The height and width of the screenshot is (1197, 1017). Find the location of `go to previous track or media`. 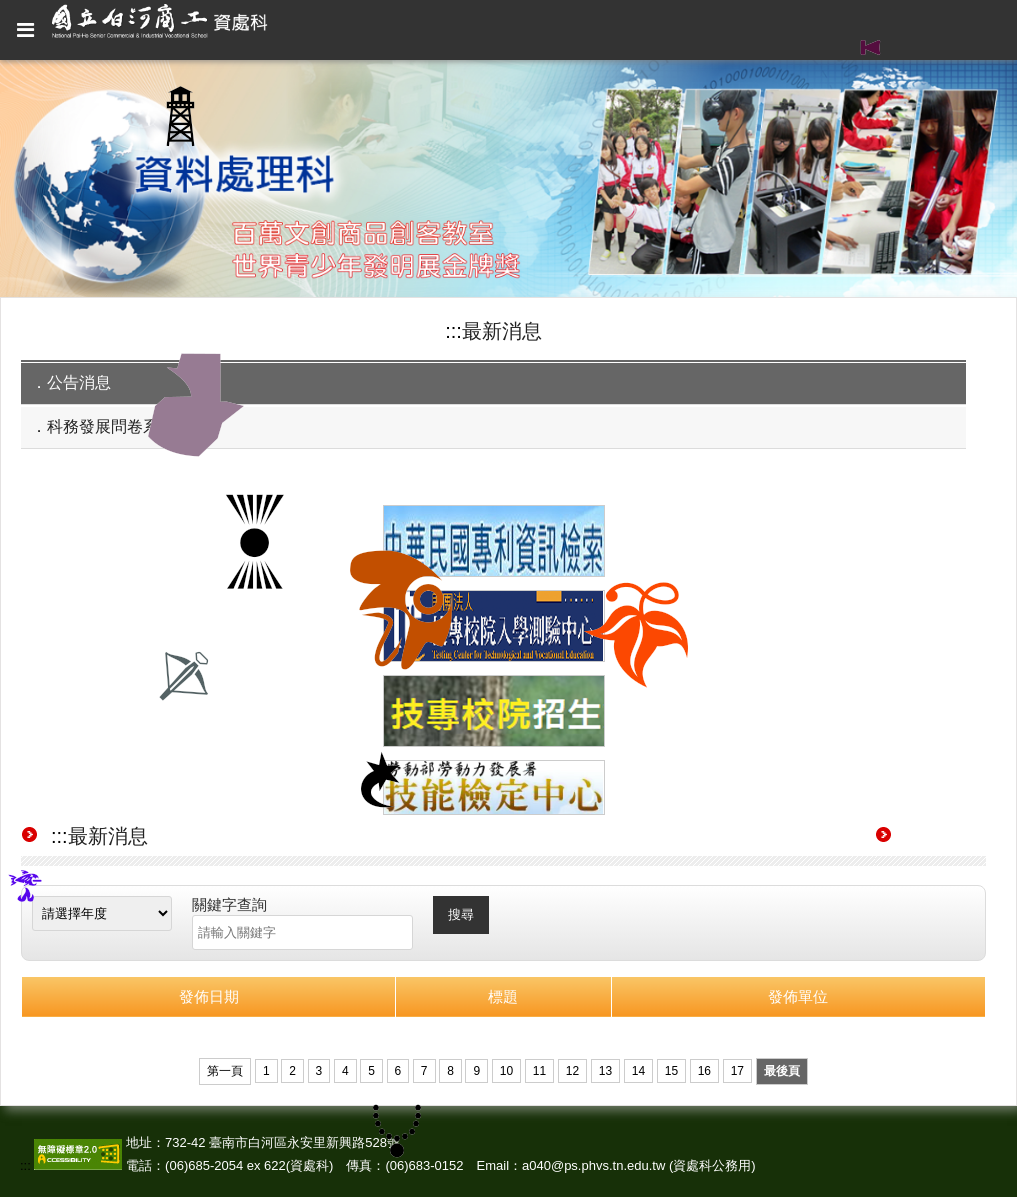

go to previous track or media is located at coordinates (870, 47).